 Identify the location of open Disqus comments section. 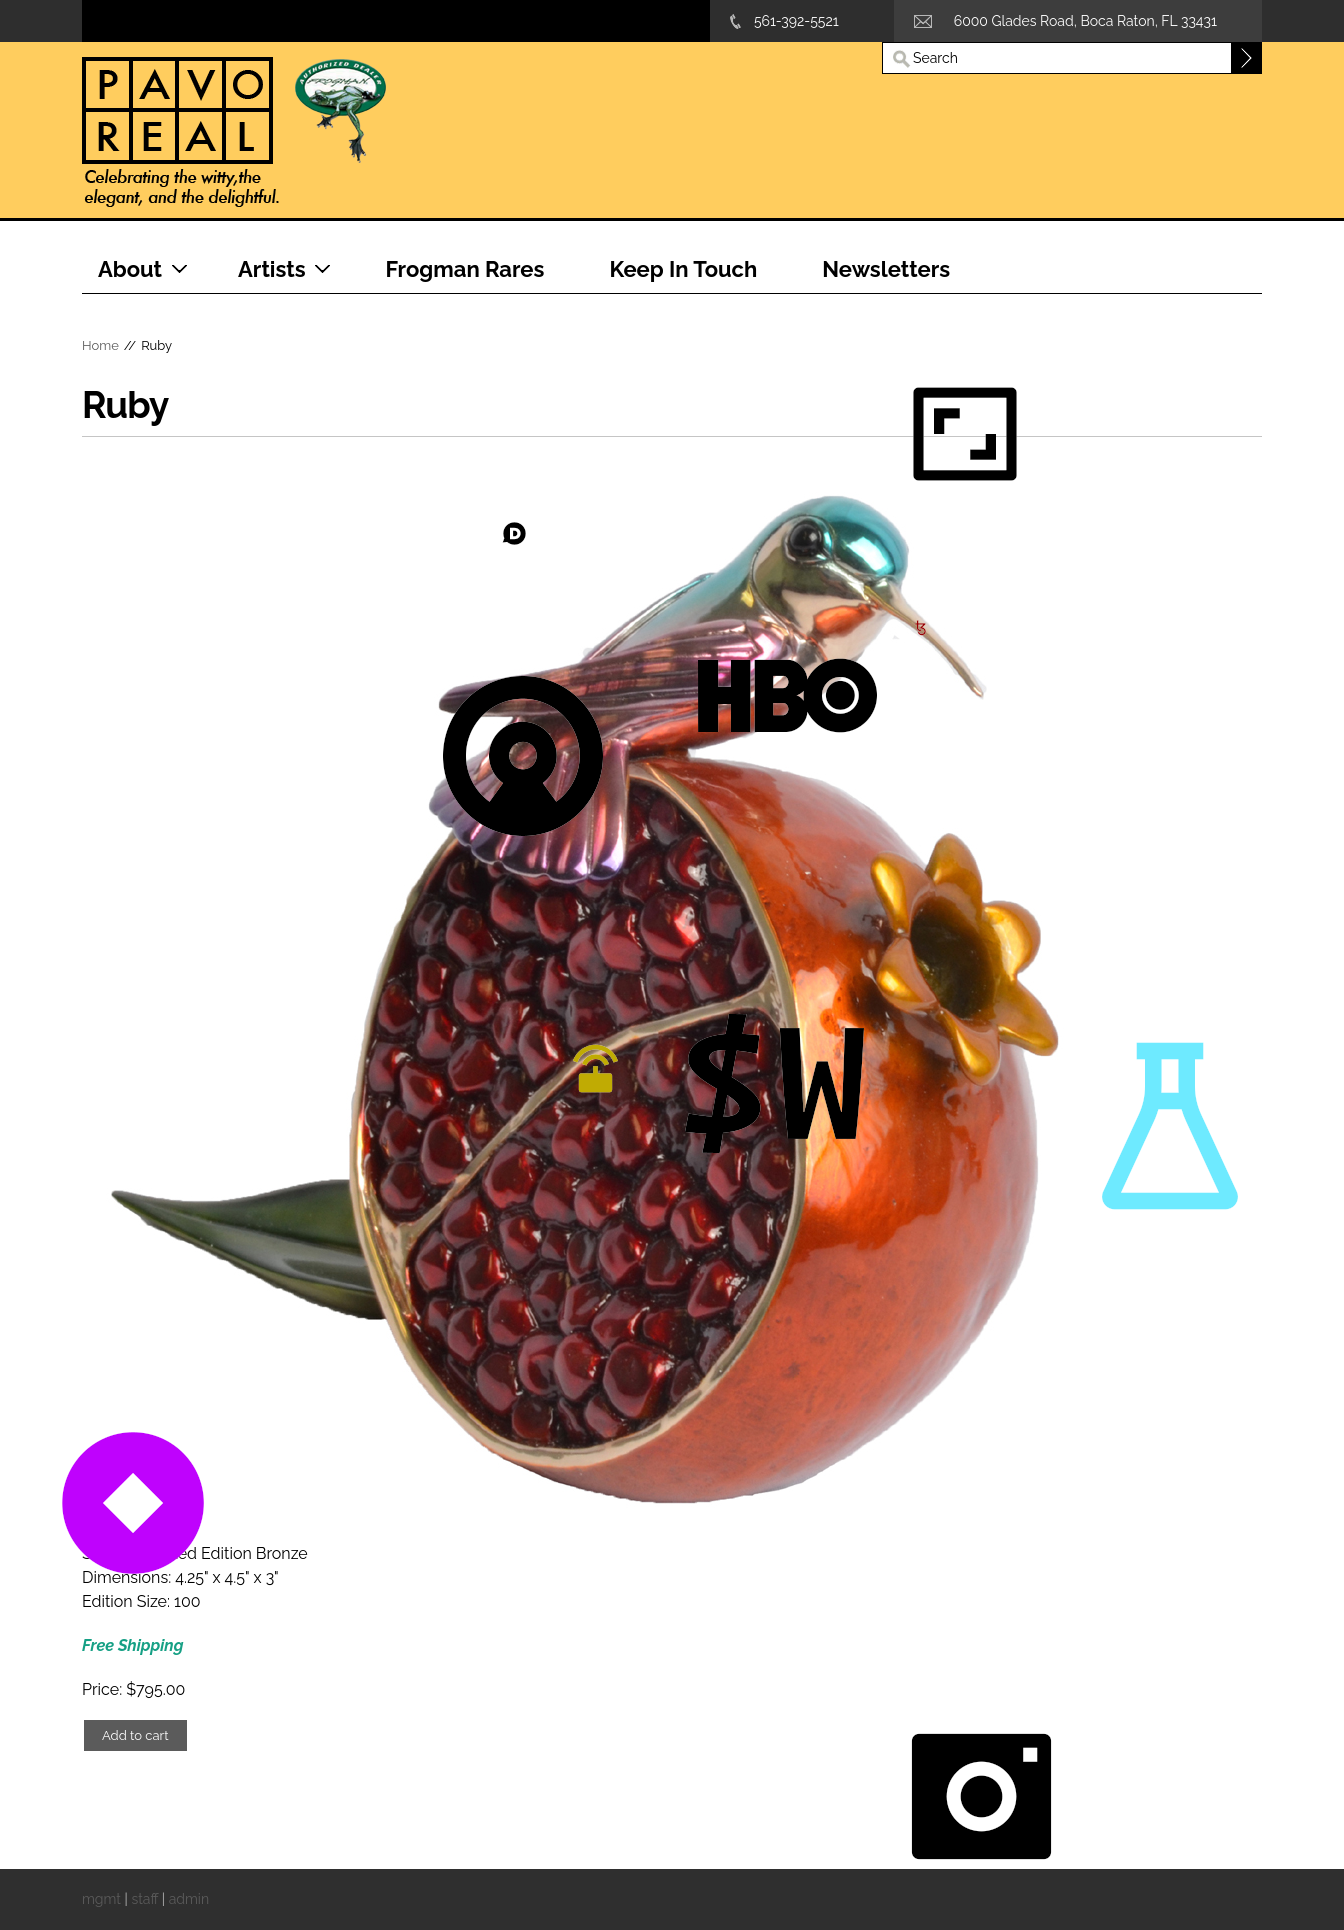
(514, 533).